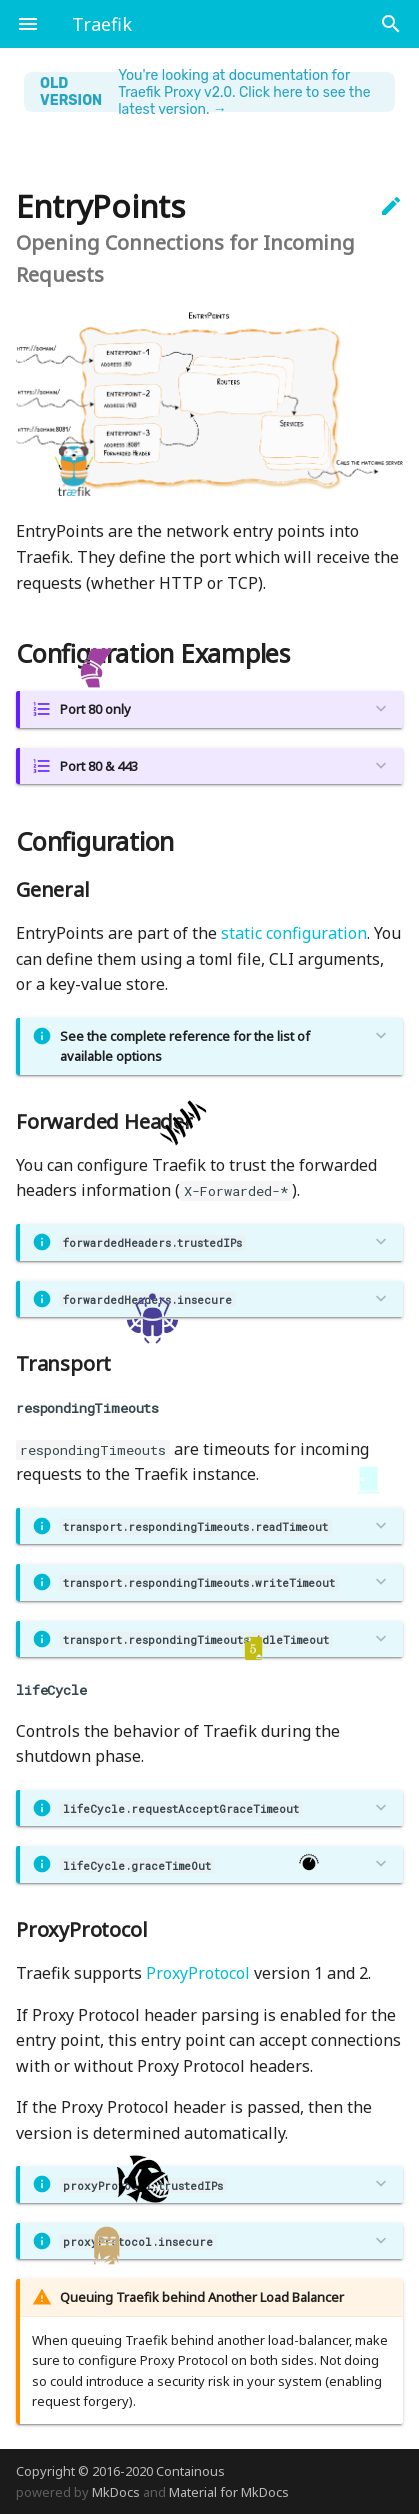 The height and width of the screenshot is (2514, 419). I want to click on five of hearts playing card, so click(253, 1648).